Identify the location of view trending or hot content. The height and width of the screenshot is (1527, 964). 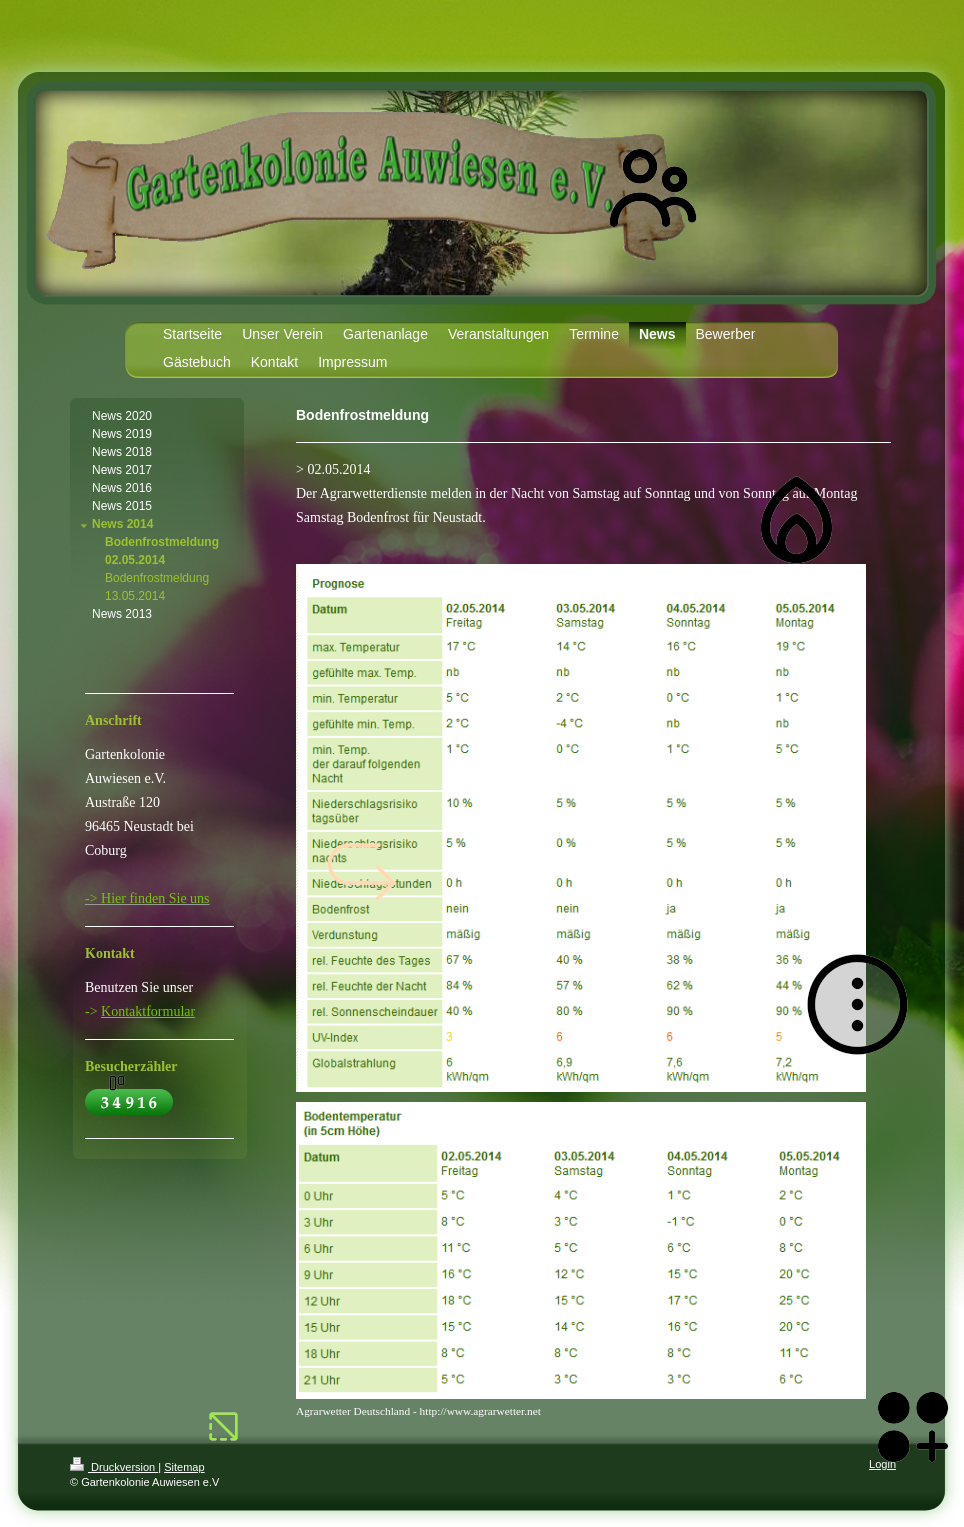
(796, 521).